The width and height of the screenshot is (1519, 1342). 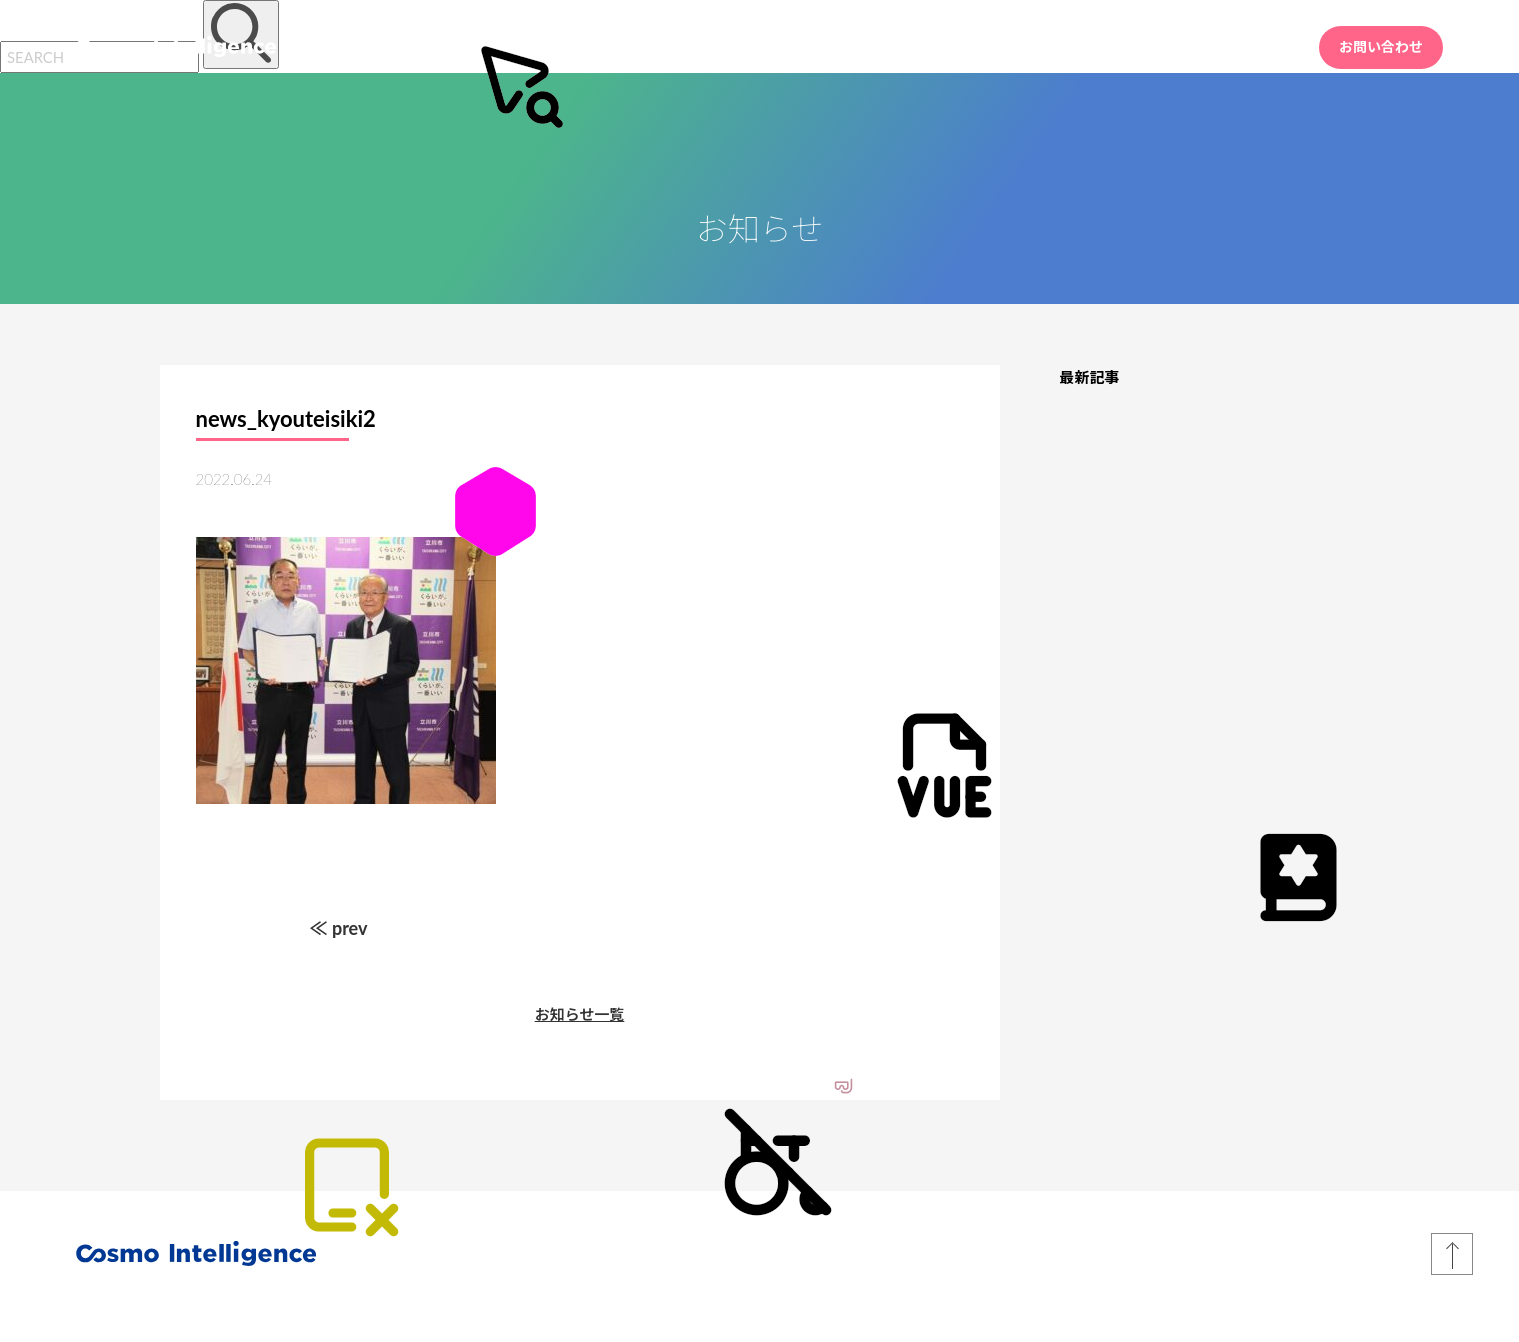 I want to click on indicates a selected or active state, so click(x=495, y=511).